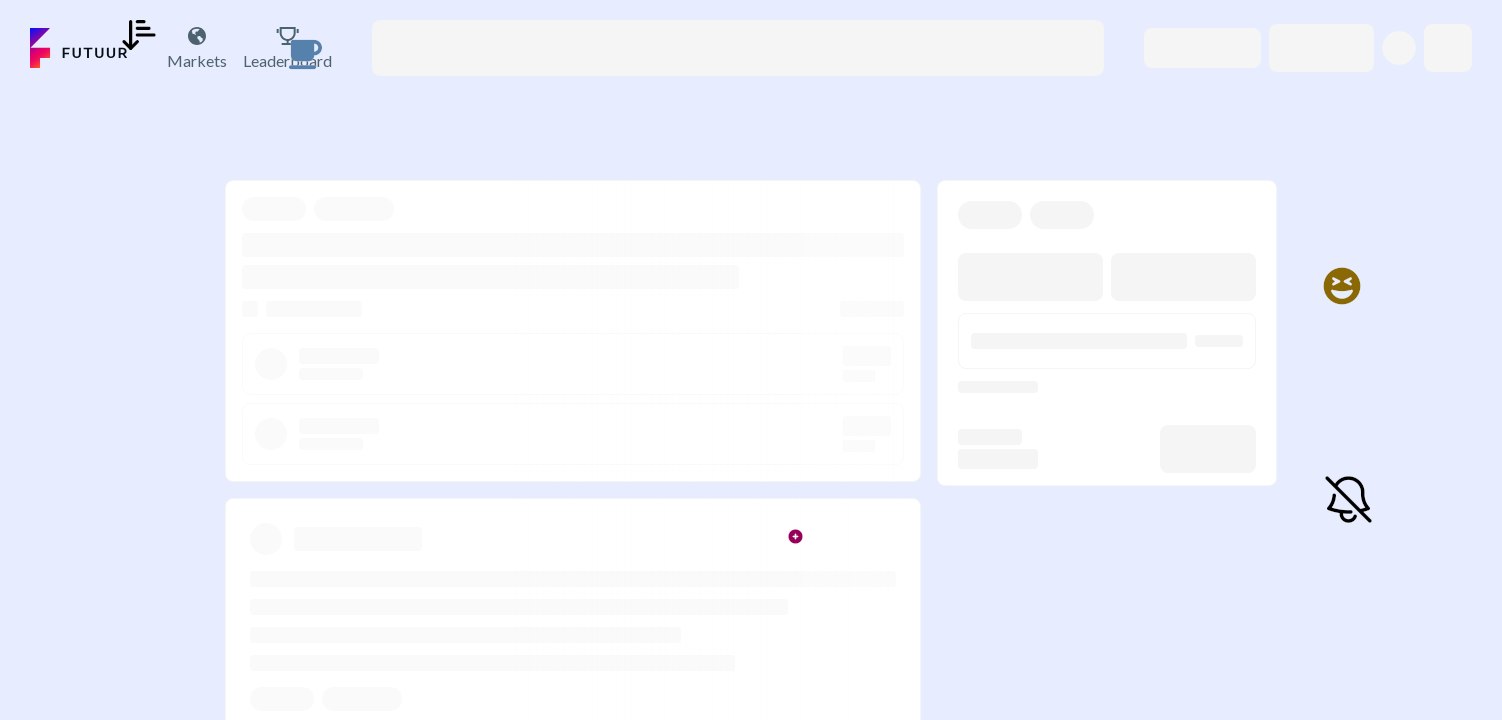  What do you see at coordinates (1348, 499) in the screenshot?
I see `mute notifications` at bounding box center [1348, 499].